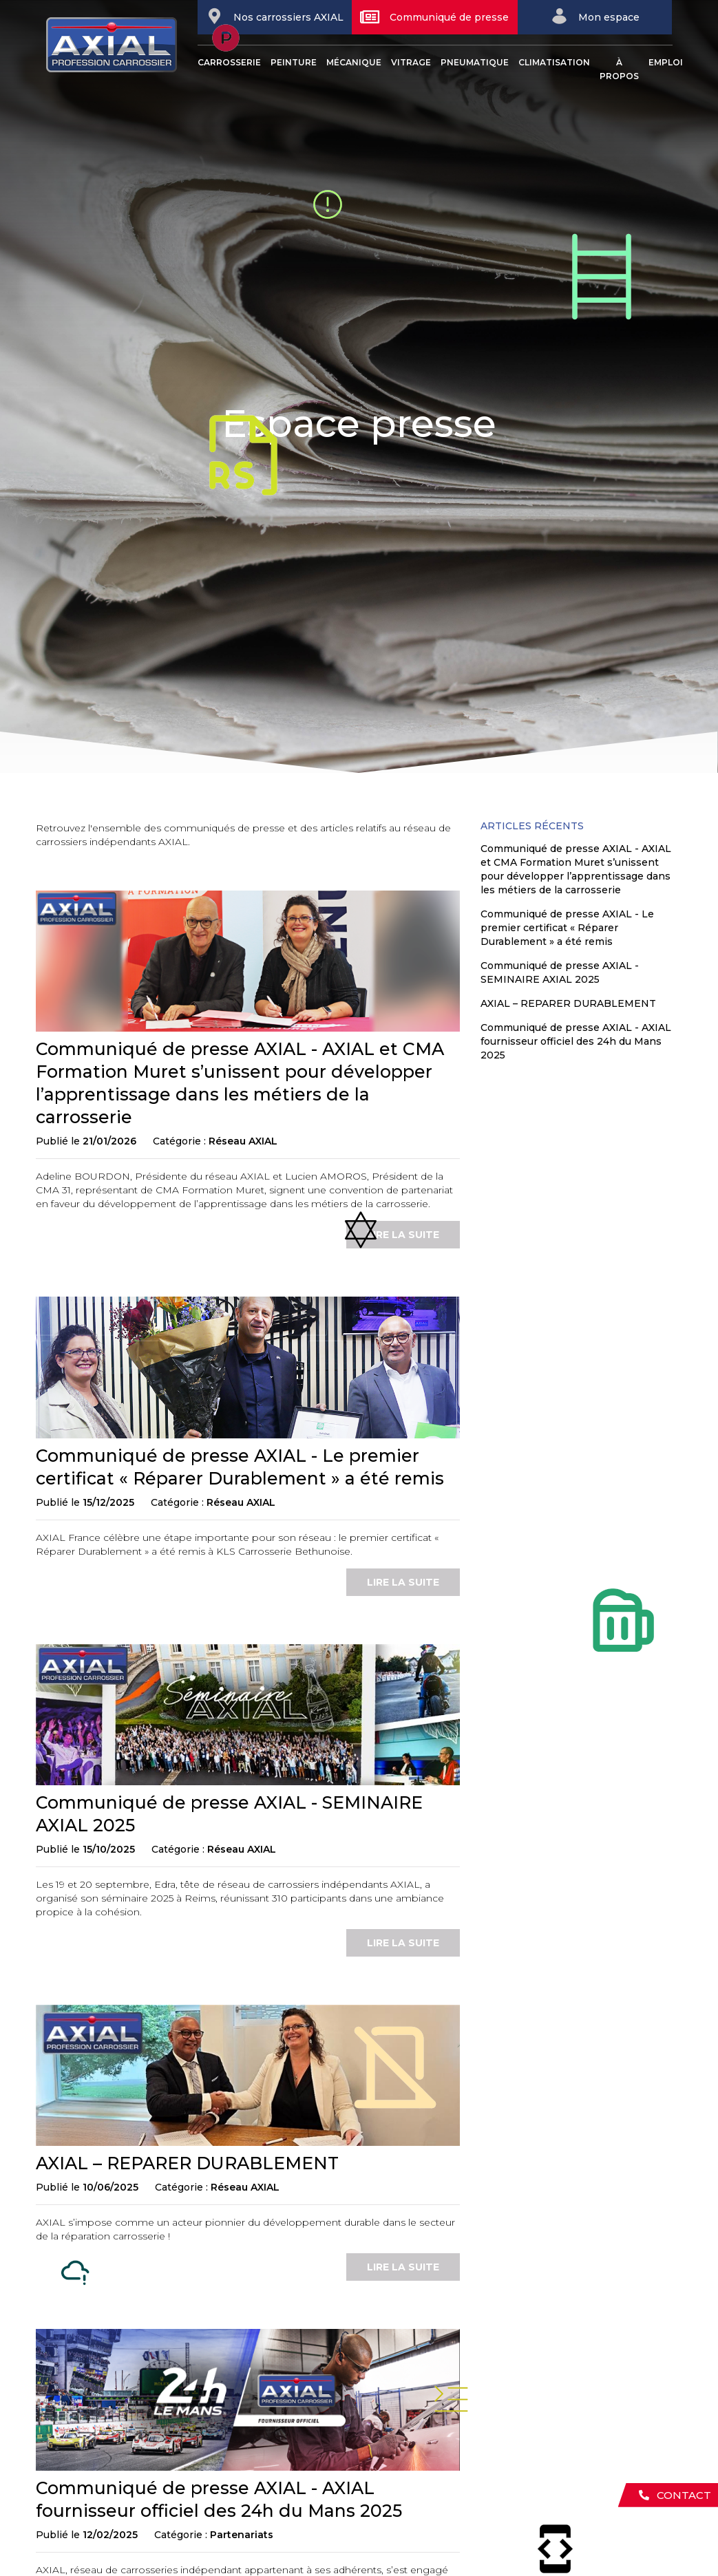  I want to click on enable developer mode on device, so click(555, 2548).